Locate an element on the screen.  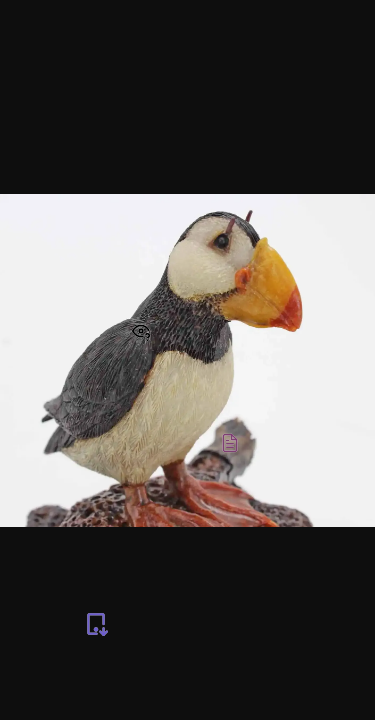
check visibility settings or status is located at coordinates (141, 331).